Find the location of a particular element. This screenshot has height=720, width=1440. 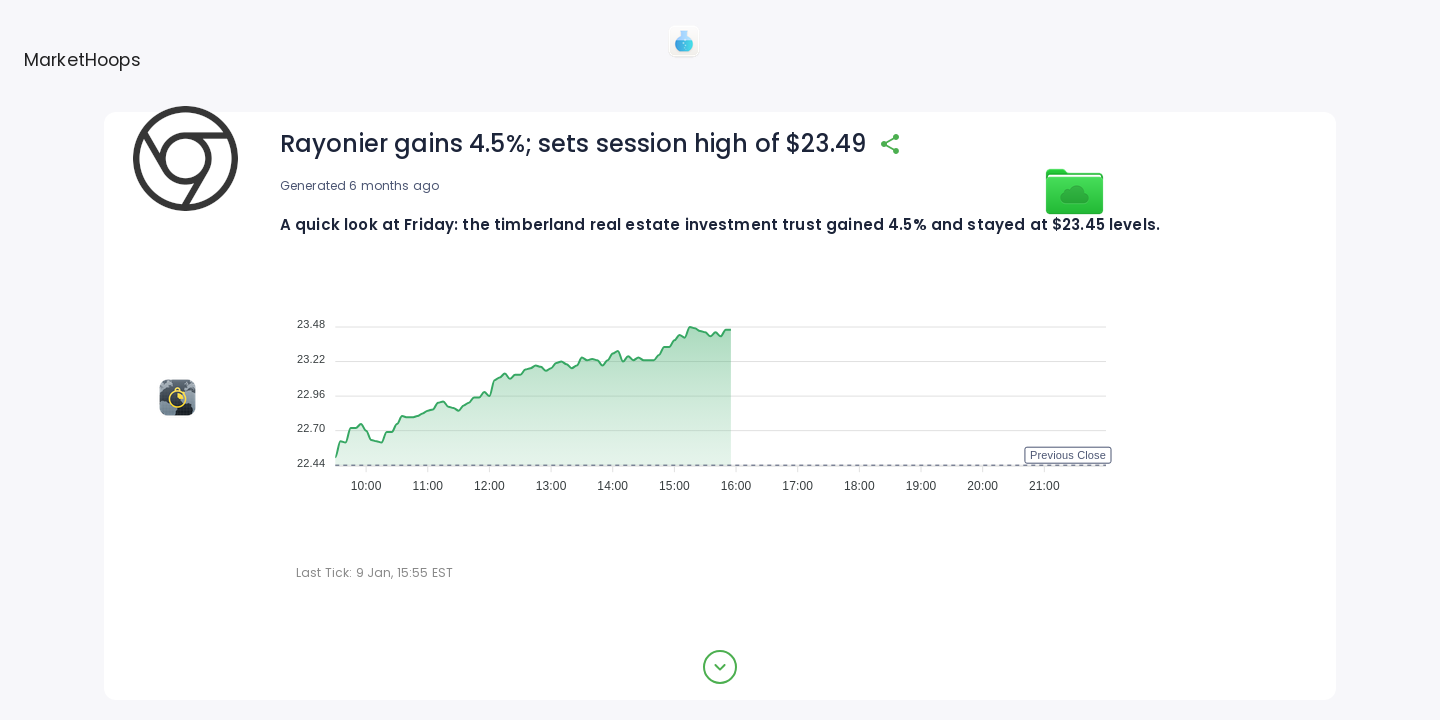

open google chrome browser is located at coordinates (185, 158).